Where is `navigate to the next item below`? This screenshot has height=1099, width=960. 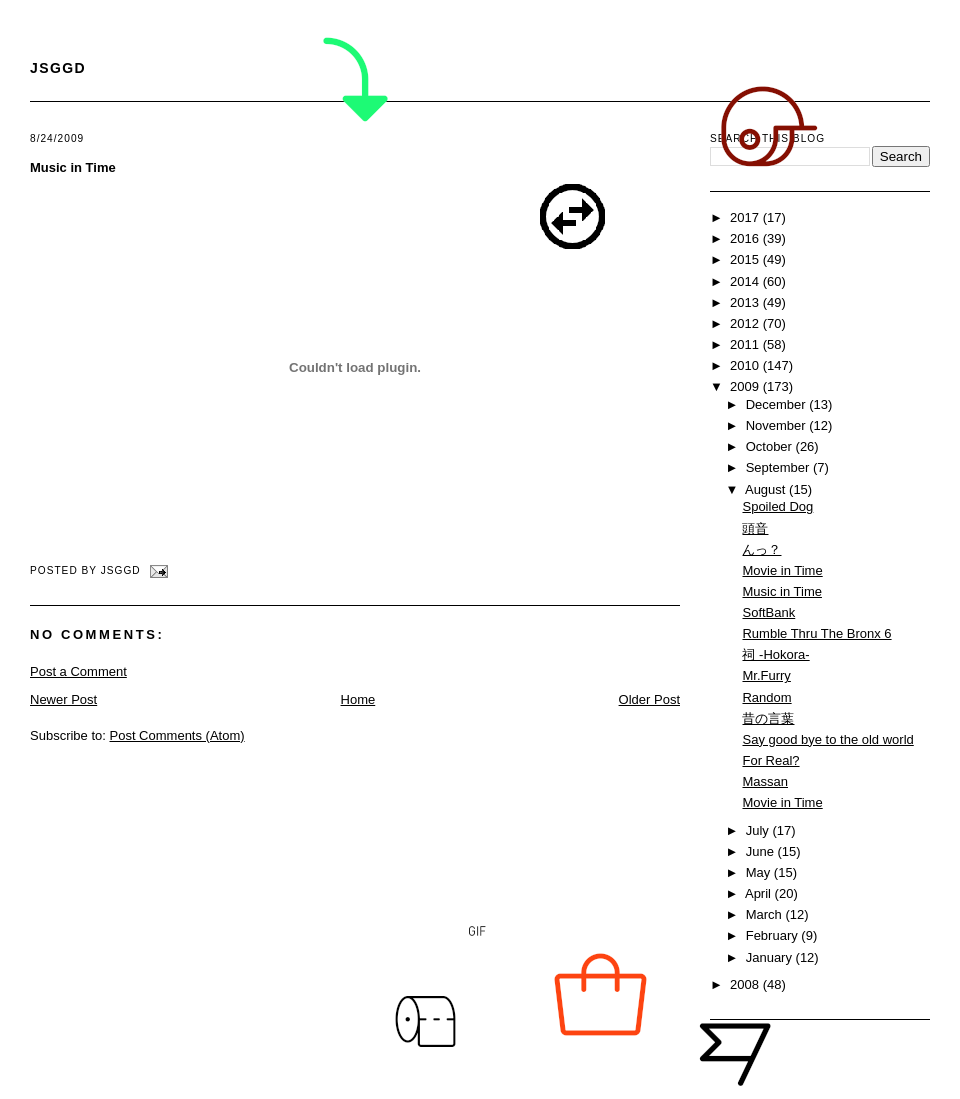
navigate to the next item below is located at coordinates (355, 79).